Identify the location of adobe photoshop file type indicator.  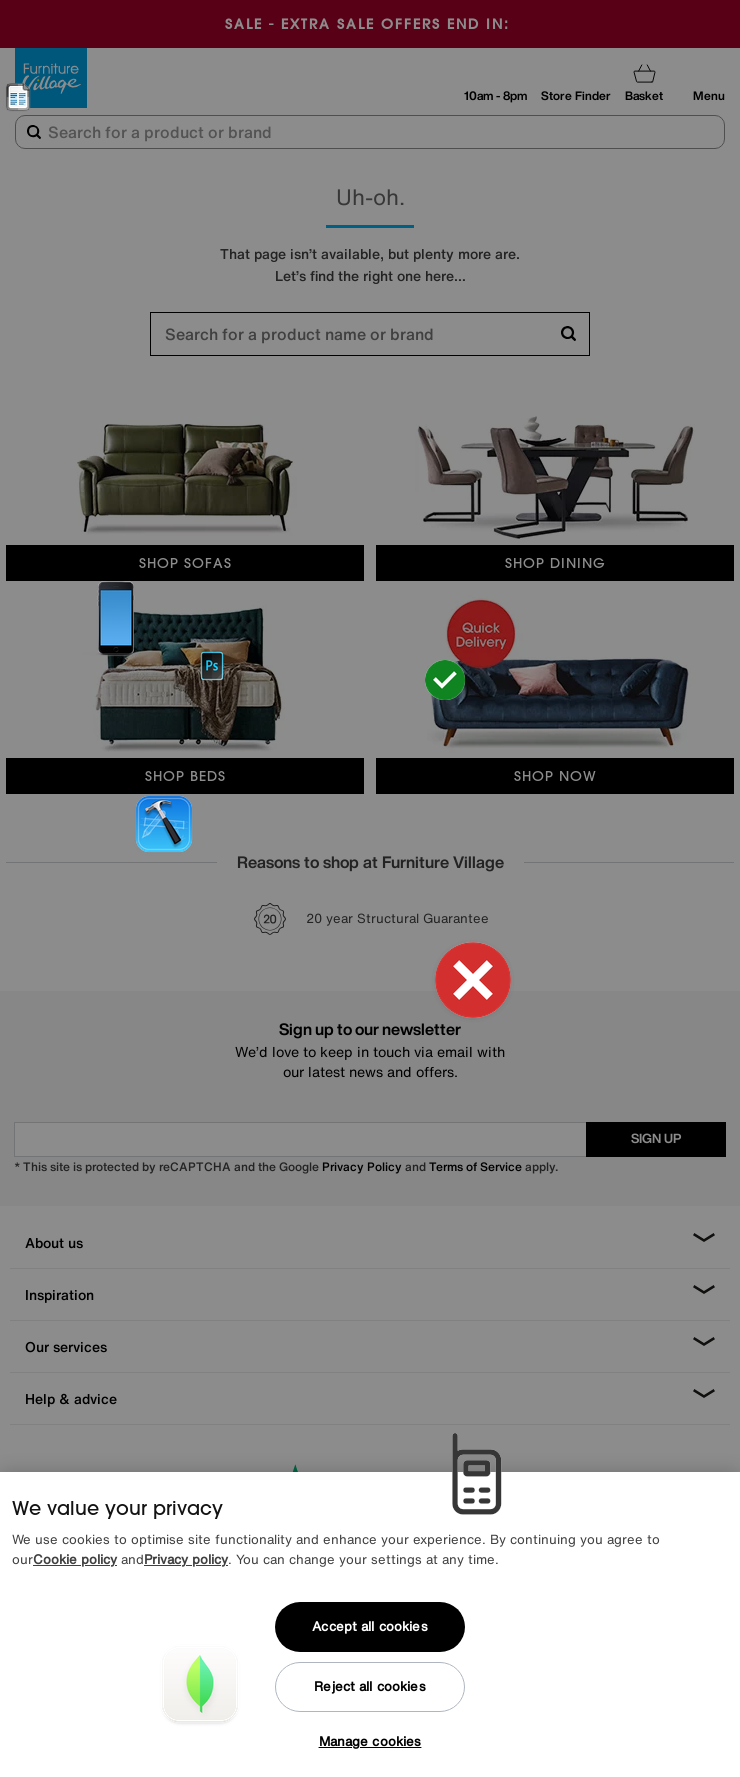
(212, 666).